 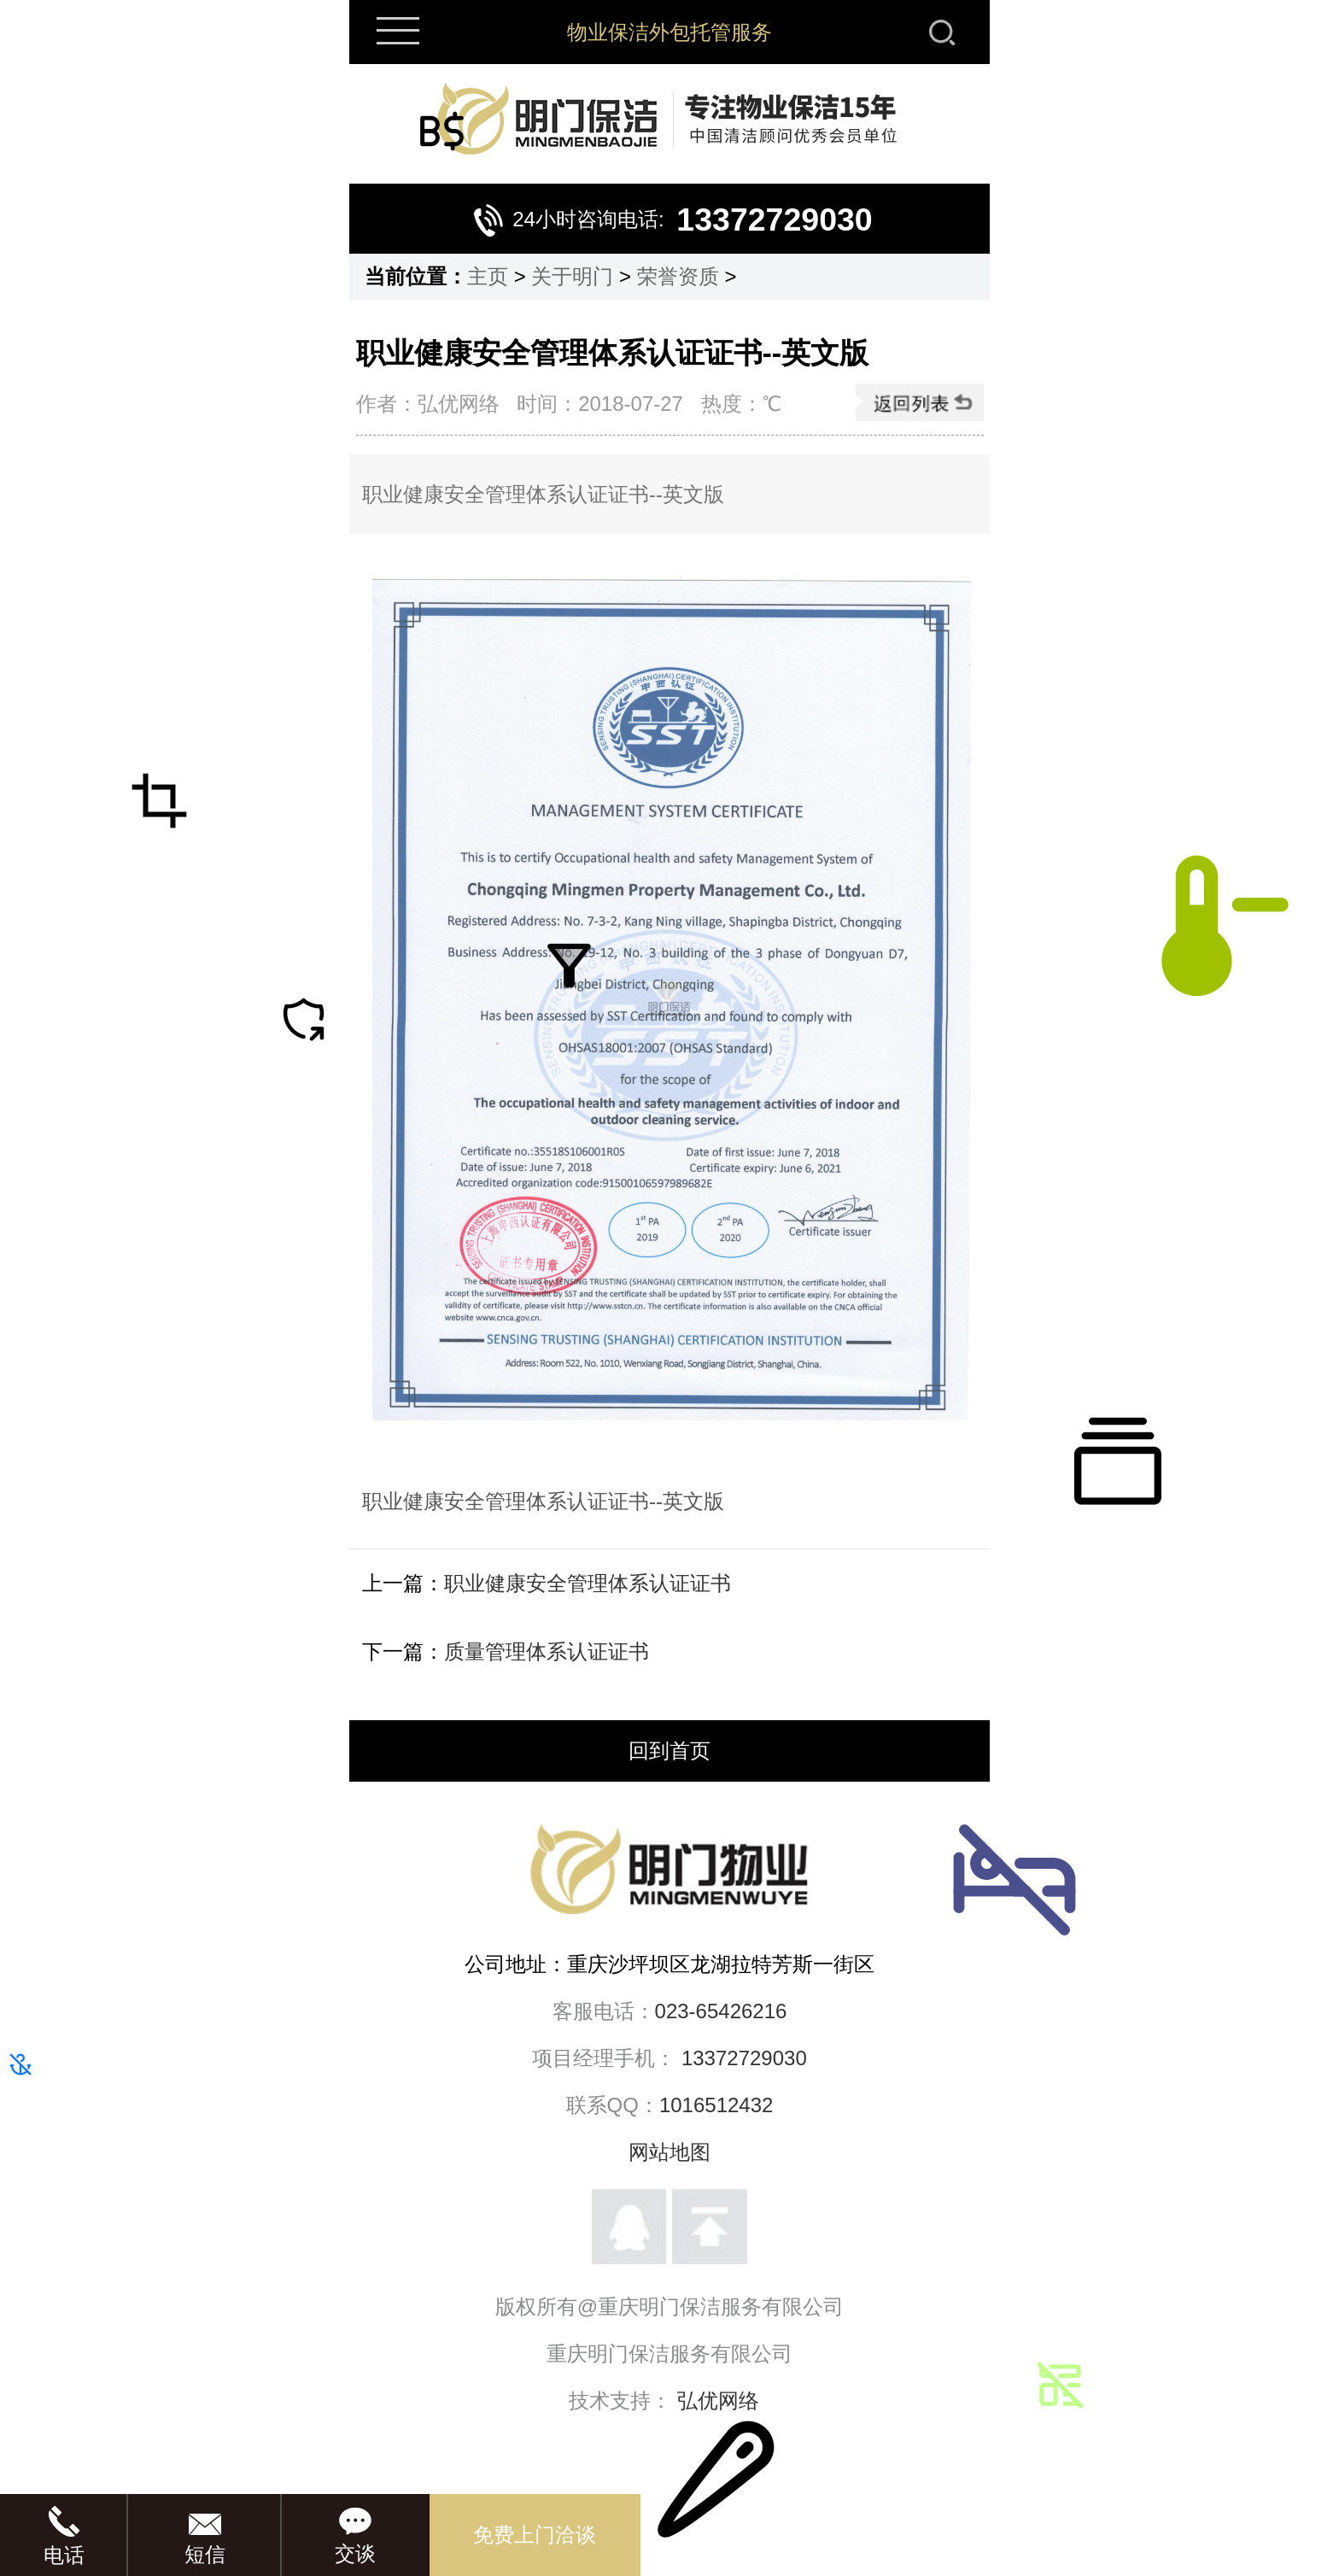 I want to click on no sleeping accommodations available, so click(x=1014, y=1880).